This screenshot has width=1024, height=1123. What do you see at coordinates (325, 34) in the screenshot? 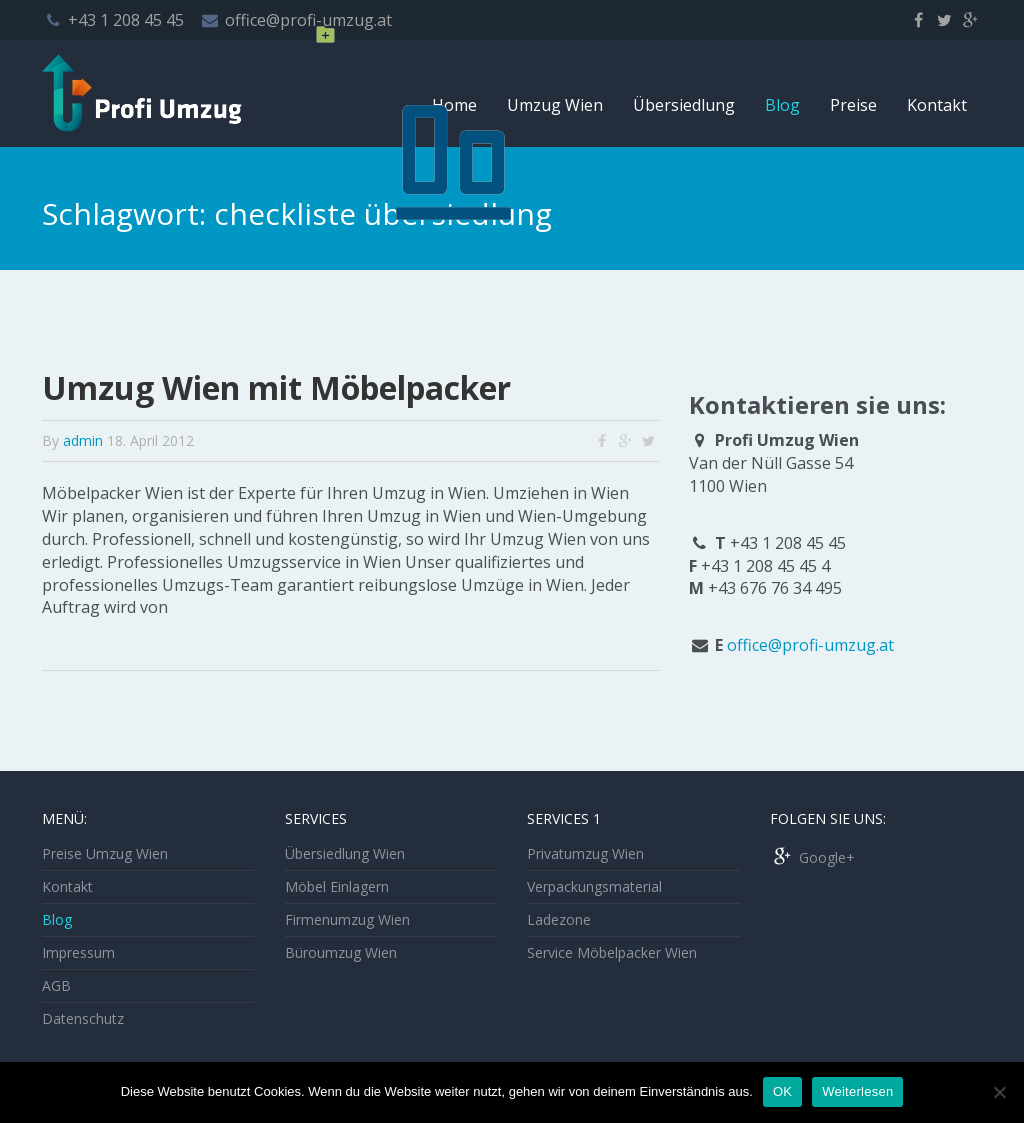
I see `create a new folder` at bounding box center [325, 34].